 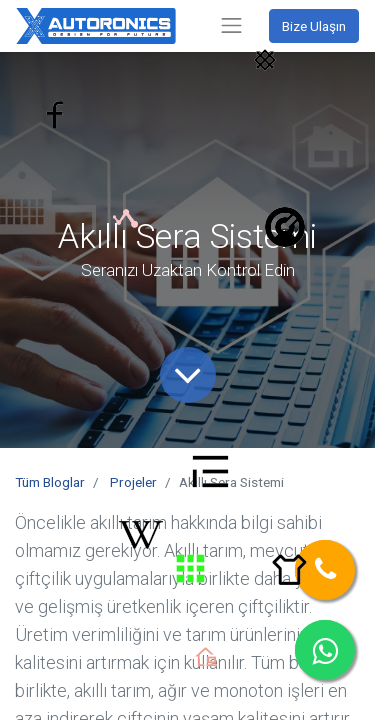 What do you see at coordinates (54, 116) in the screenshot?
I see `open Facebook app` at bounding box center [54, 116].